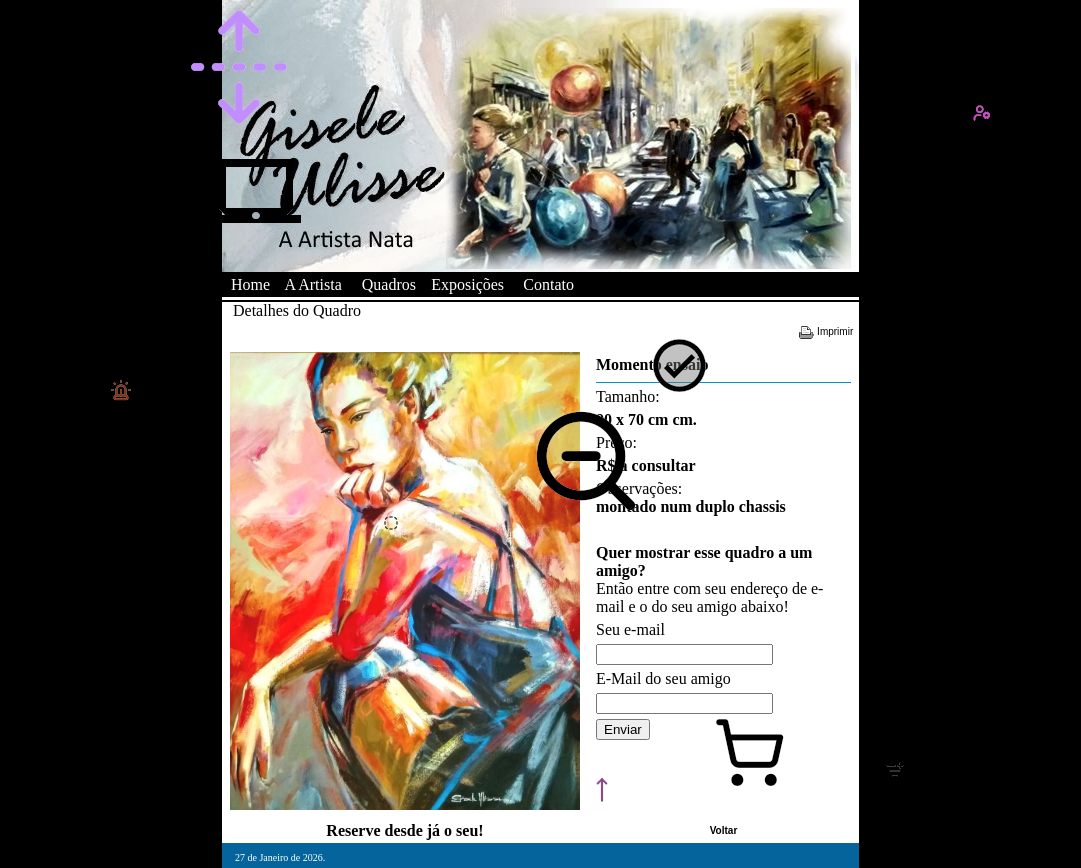 This screenshot has width=1081, height=868. I want to click on move item up in a list, so click(602, 790).